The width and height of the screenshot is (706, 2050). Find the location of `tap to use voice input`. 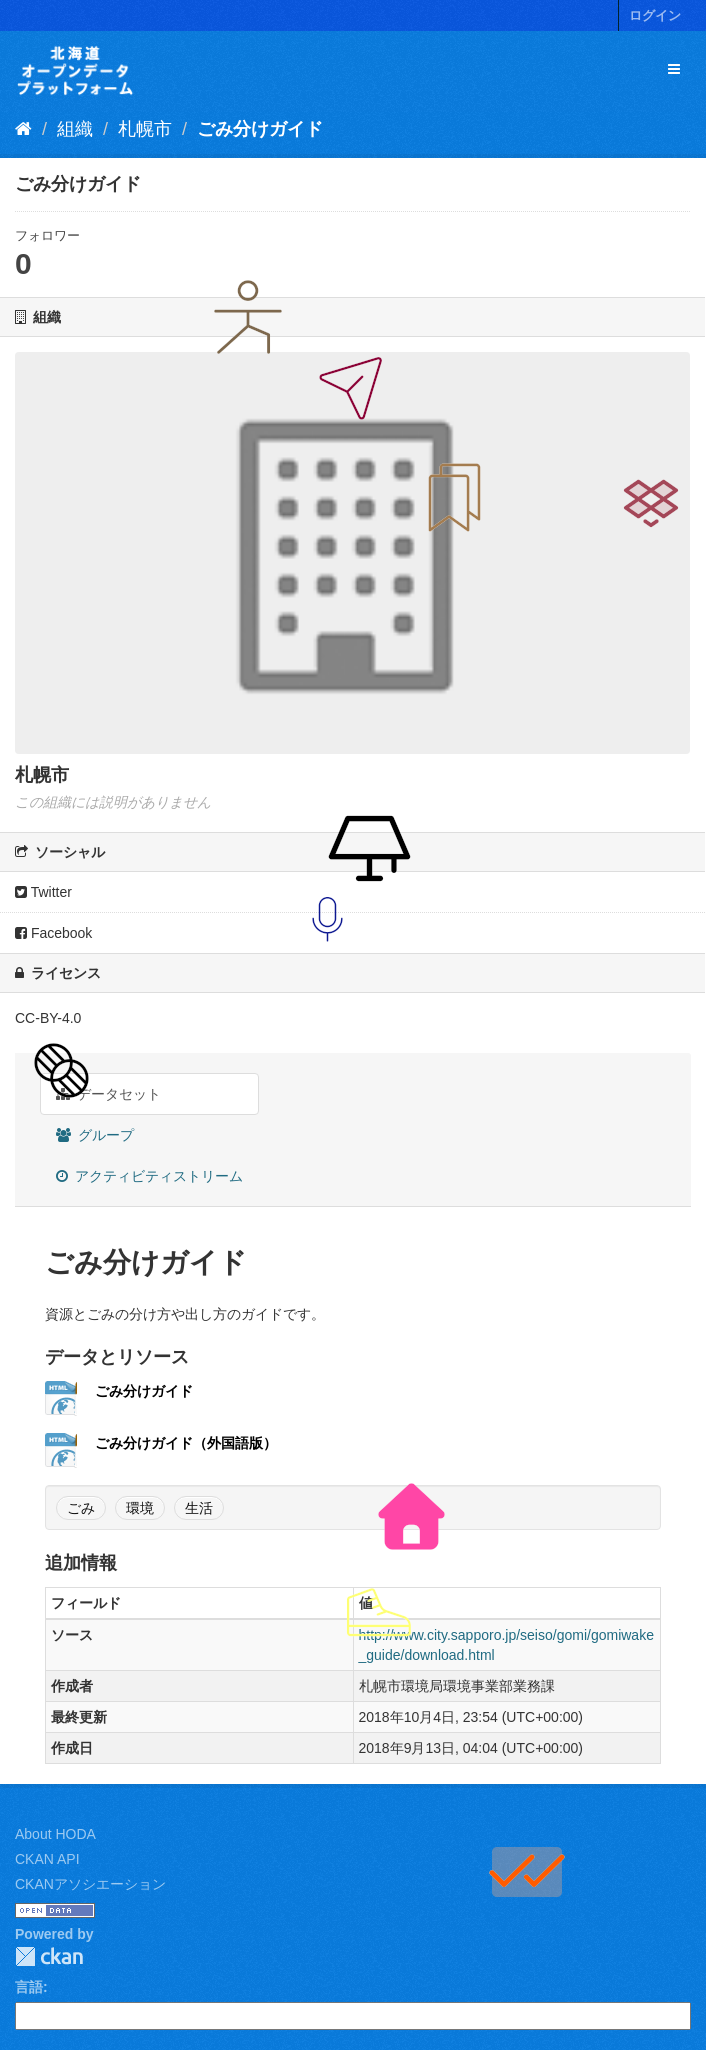

tap to use voice input is located at coordinates (327, 918).